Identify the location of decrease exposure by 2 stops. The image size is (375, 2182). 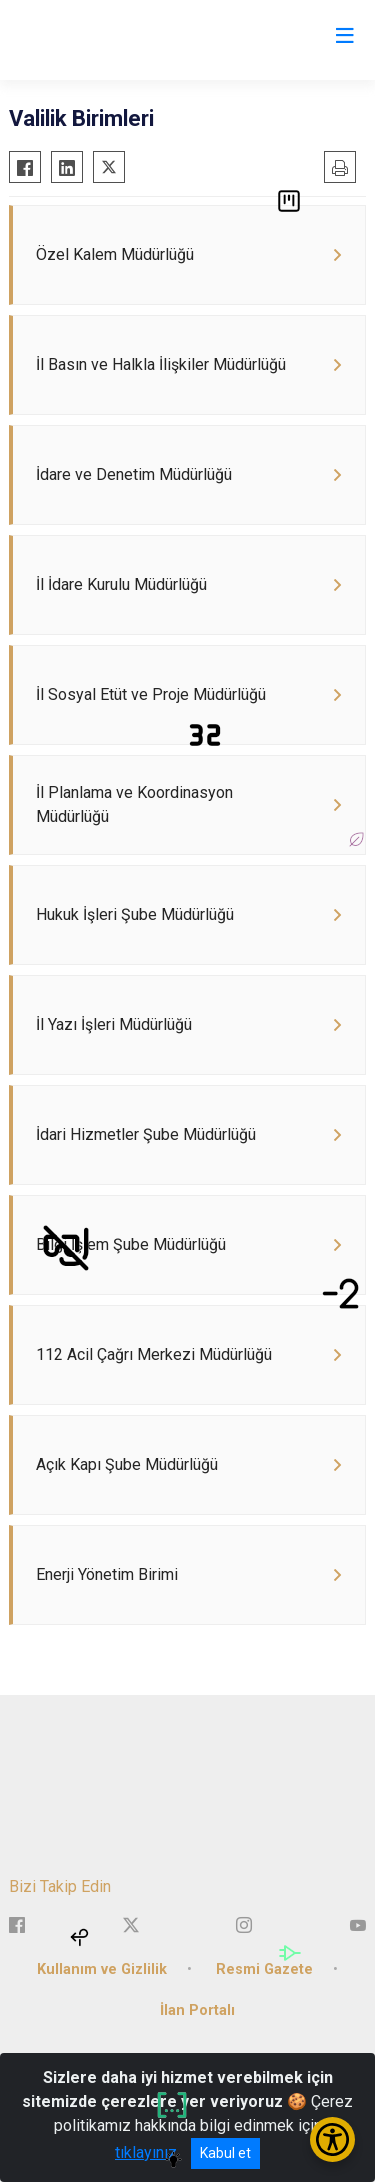
(341, 1293).